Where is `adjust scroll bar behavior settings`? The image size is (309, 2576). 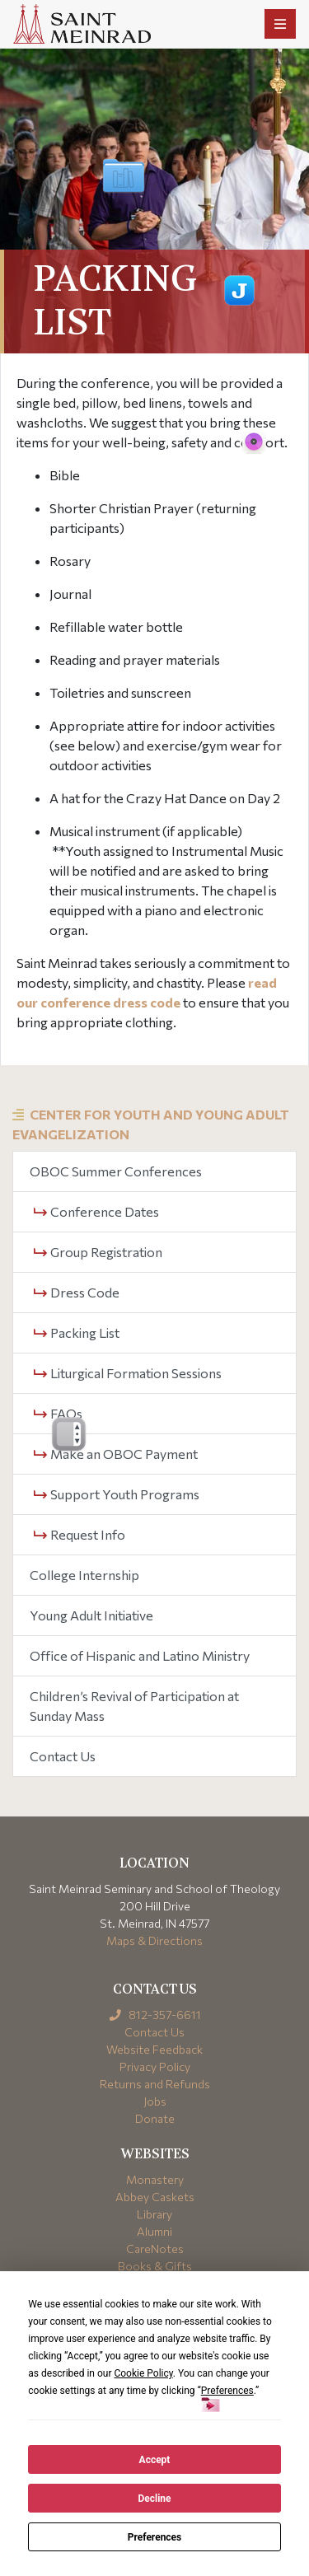 adjust scroll bar behavior settings is located at coordinates (68, 1434).